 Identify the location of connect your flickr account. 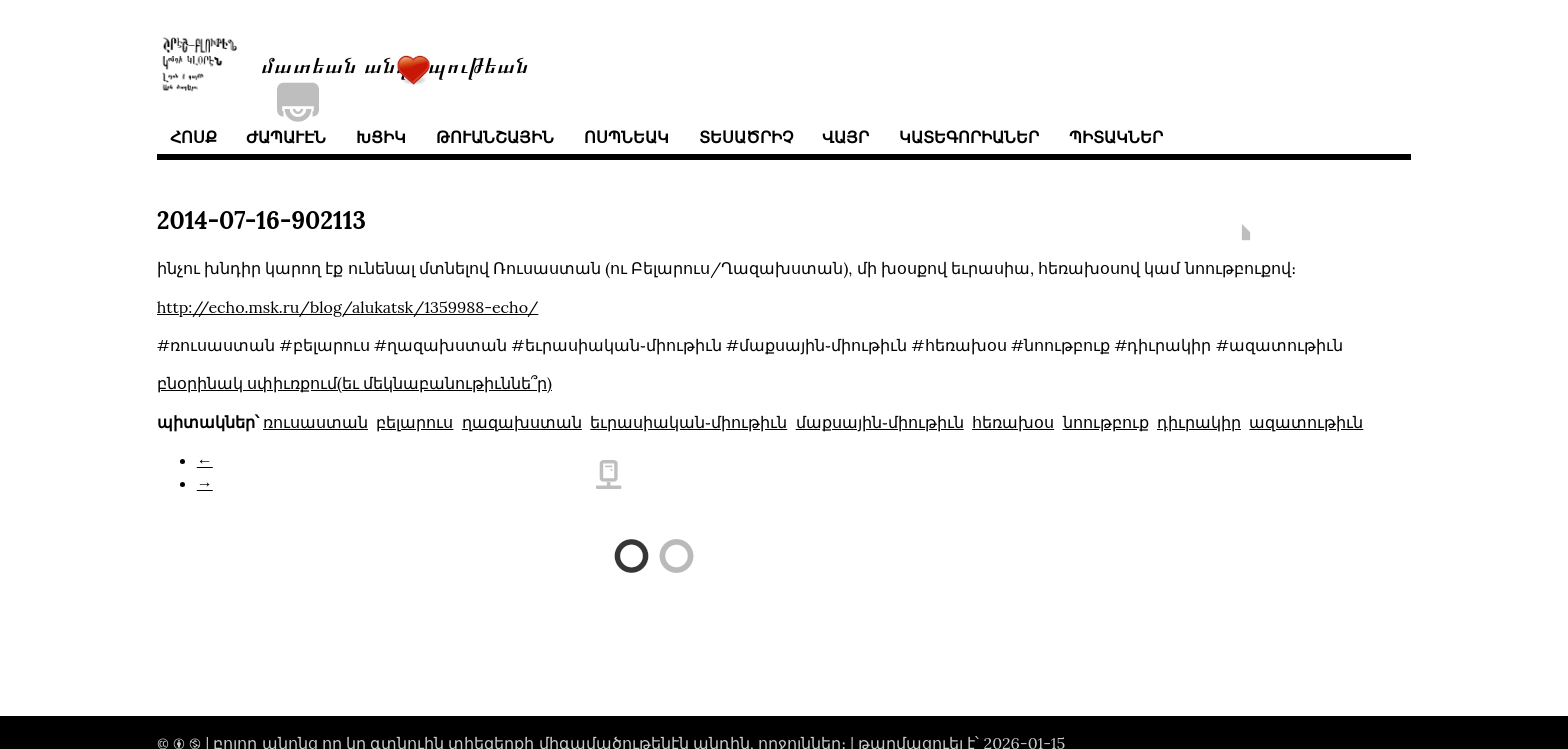
(654, 556).